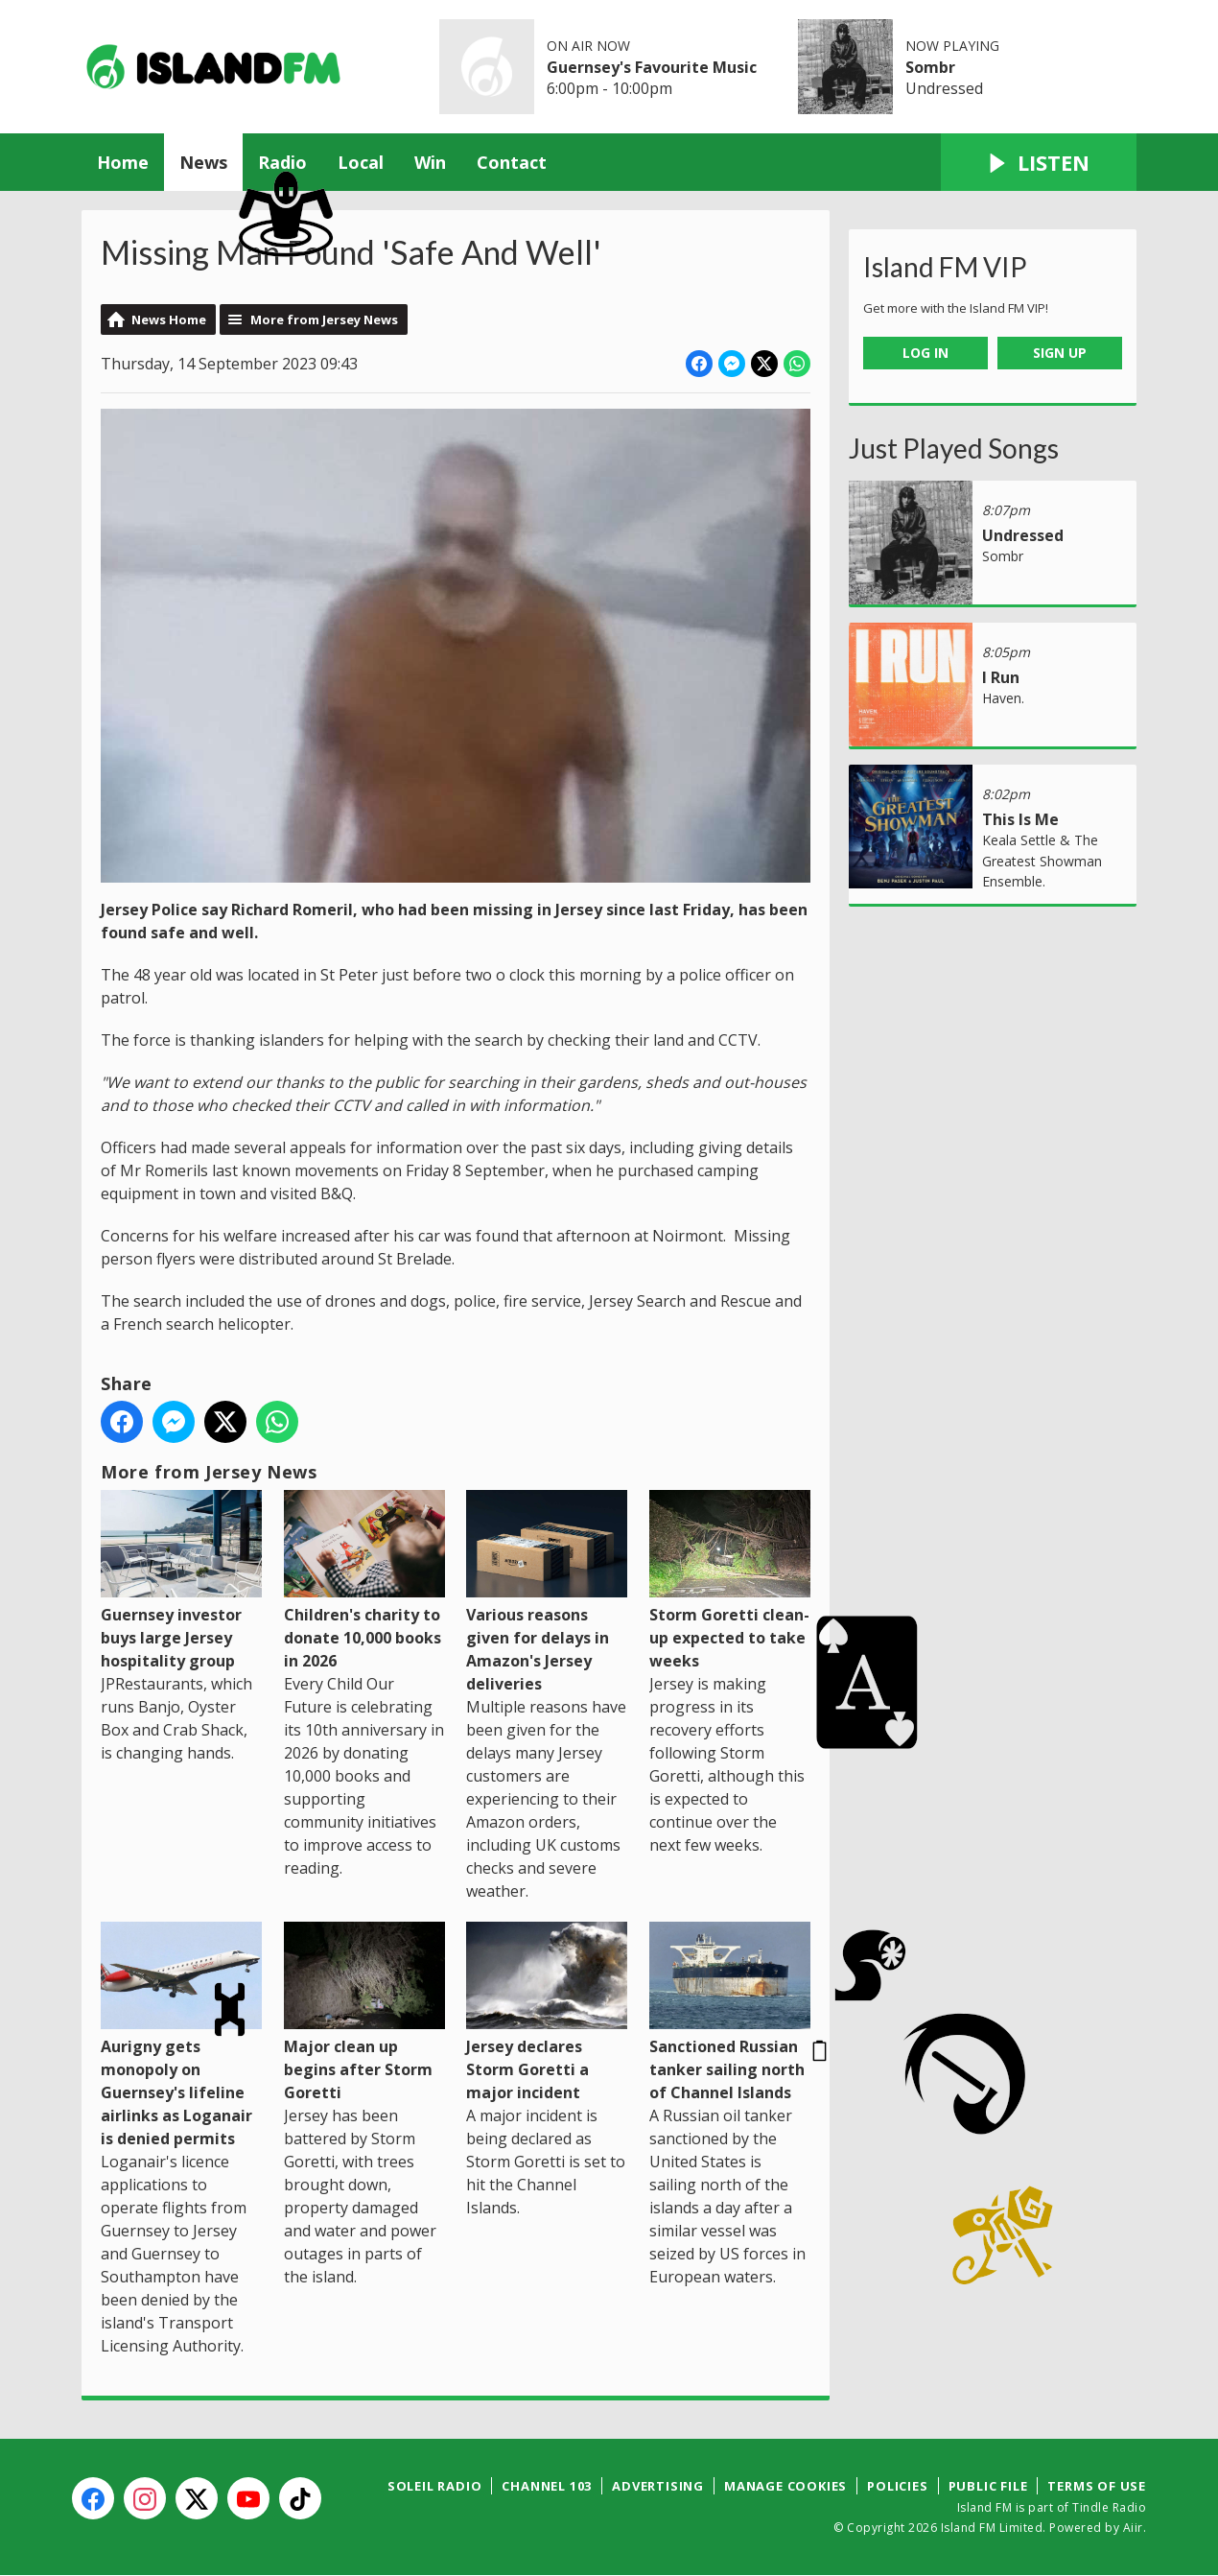 This screenshot has width=1218, height=2576. I want to click on indicates quicksand hazard or trap in game, so click(286, 214).